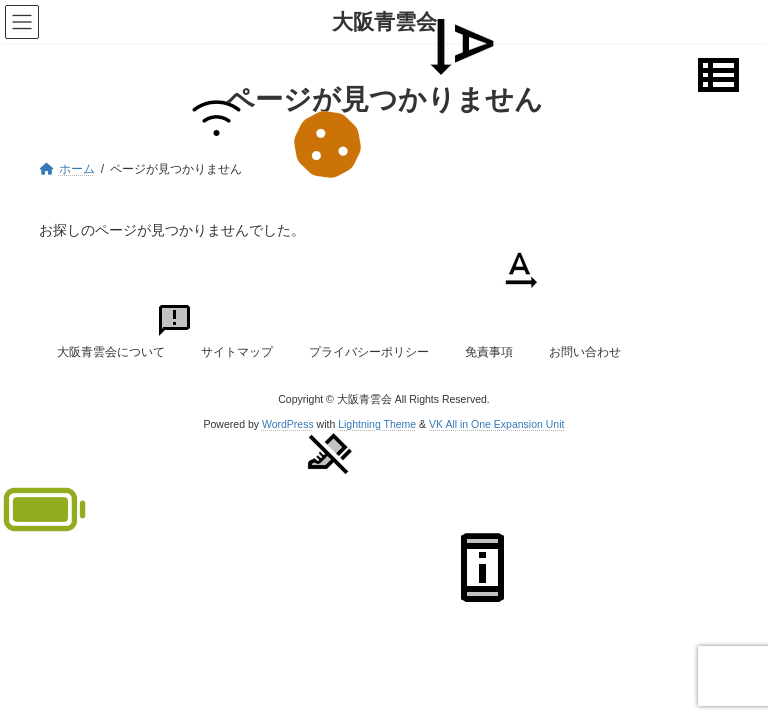 The width and height of the screenshot is (768, 720). Describe the element at coordinates (327, 144) in the screenshot. I see `manage cookie preferences` at that location.